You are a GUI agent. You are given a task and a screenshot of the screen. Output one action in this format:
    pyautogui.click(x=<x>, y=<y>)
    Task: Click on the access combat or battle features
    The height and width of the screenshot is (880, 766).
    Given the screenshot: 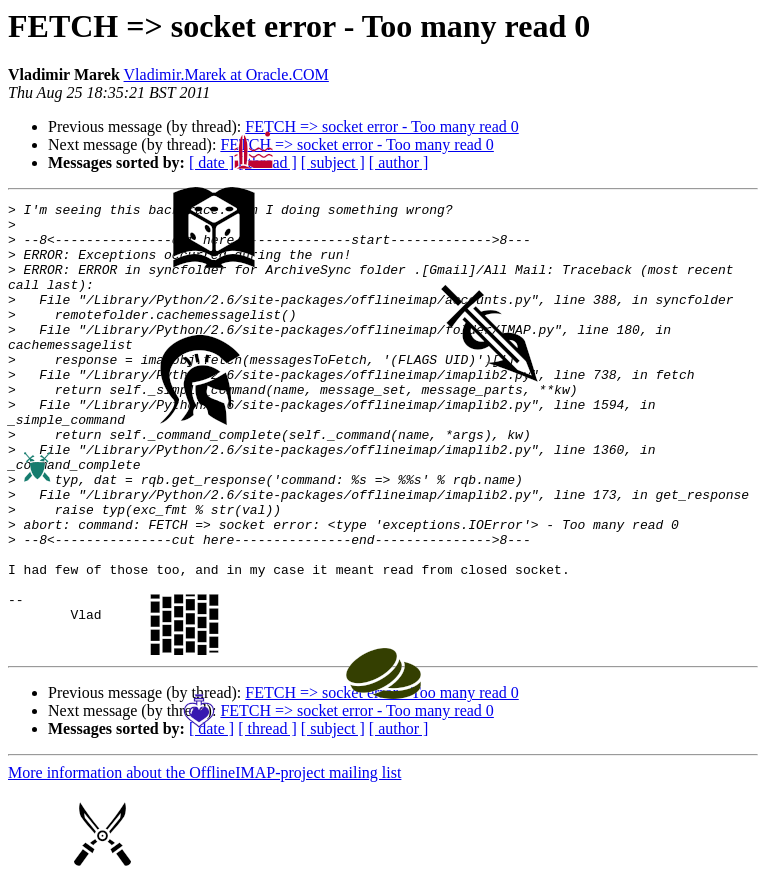 What is the action you would take?
    pyautogui.click(x=37, y=467)
    